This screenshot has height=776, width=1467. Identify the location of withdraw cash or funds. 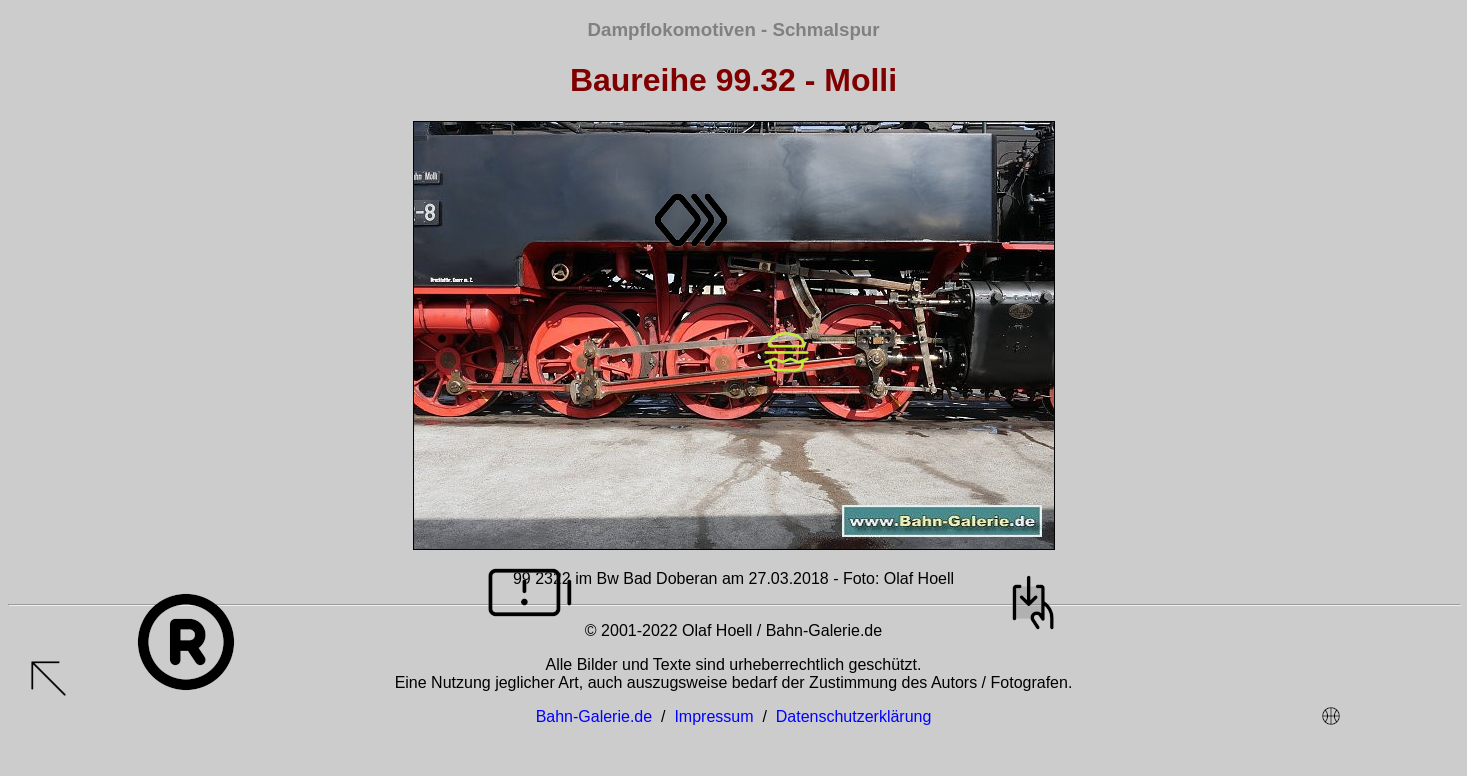
(1030, 602).